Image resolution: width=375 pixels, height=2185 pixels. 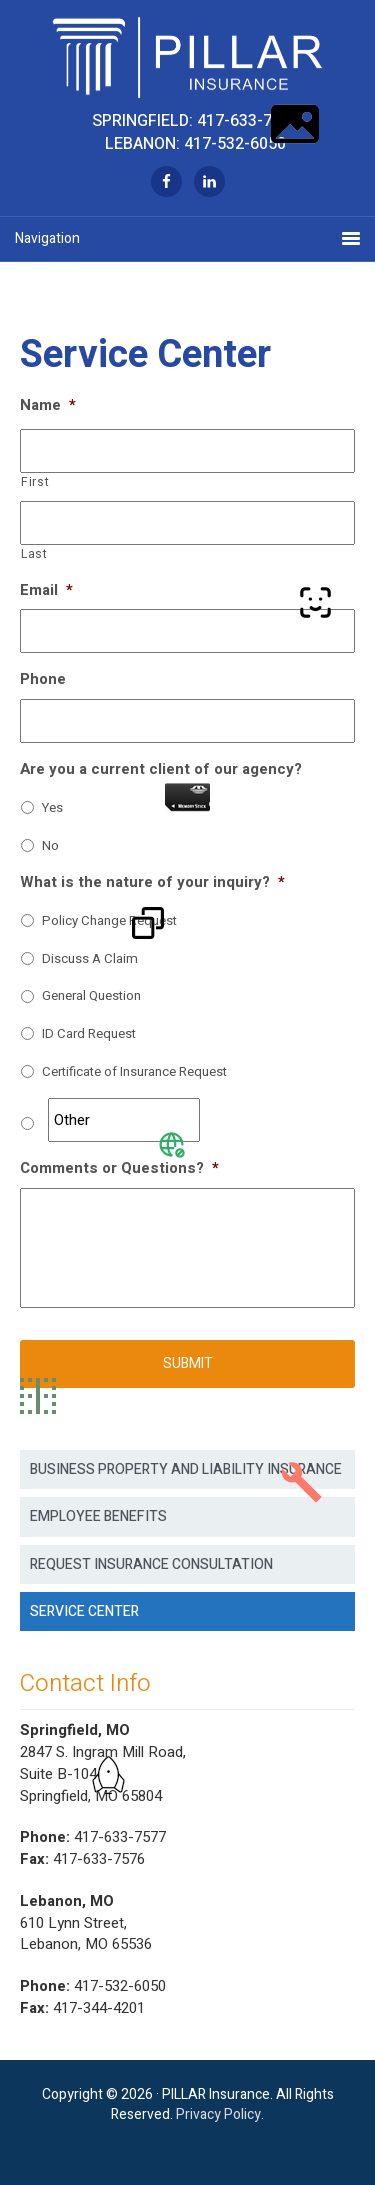 I want to click on copy to clipboard, so click(x=148, y=923).